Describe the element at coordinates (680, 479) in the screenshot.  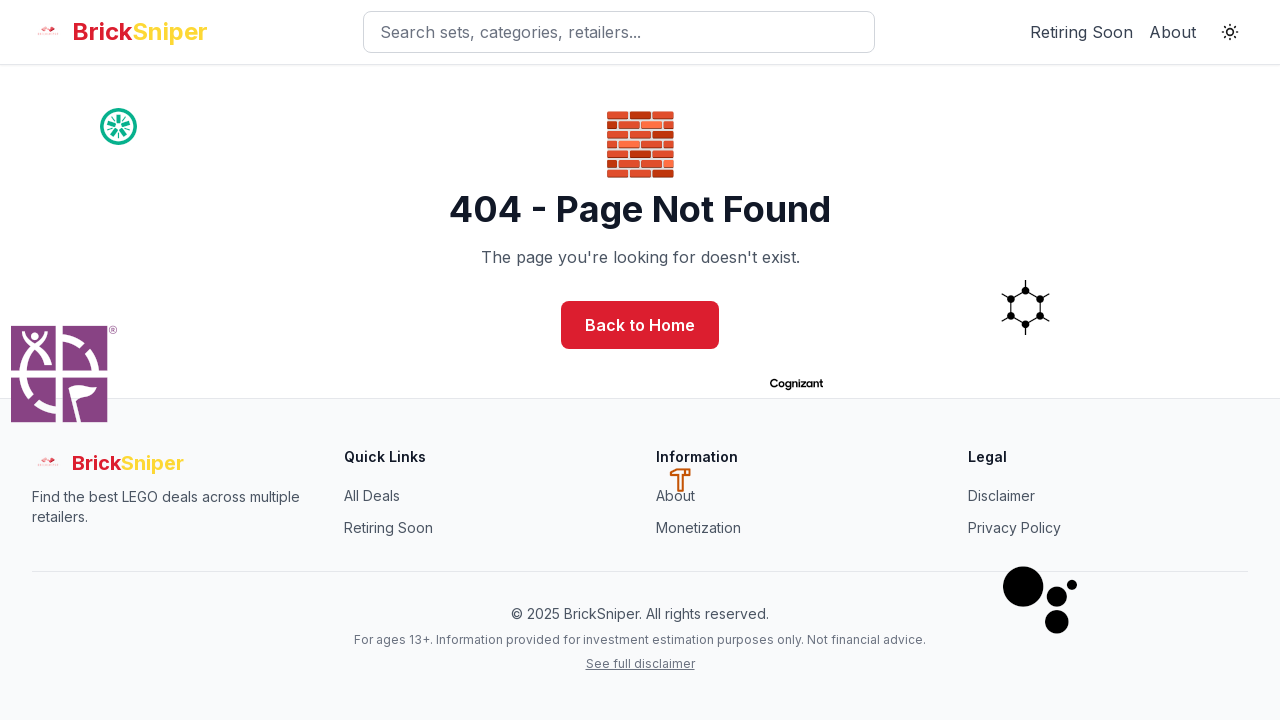
I see `access design or building tools` at that location.